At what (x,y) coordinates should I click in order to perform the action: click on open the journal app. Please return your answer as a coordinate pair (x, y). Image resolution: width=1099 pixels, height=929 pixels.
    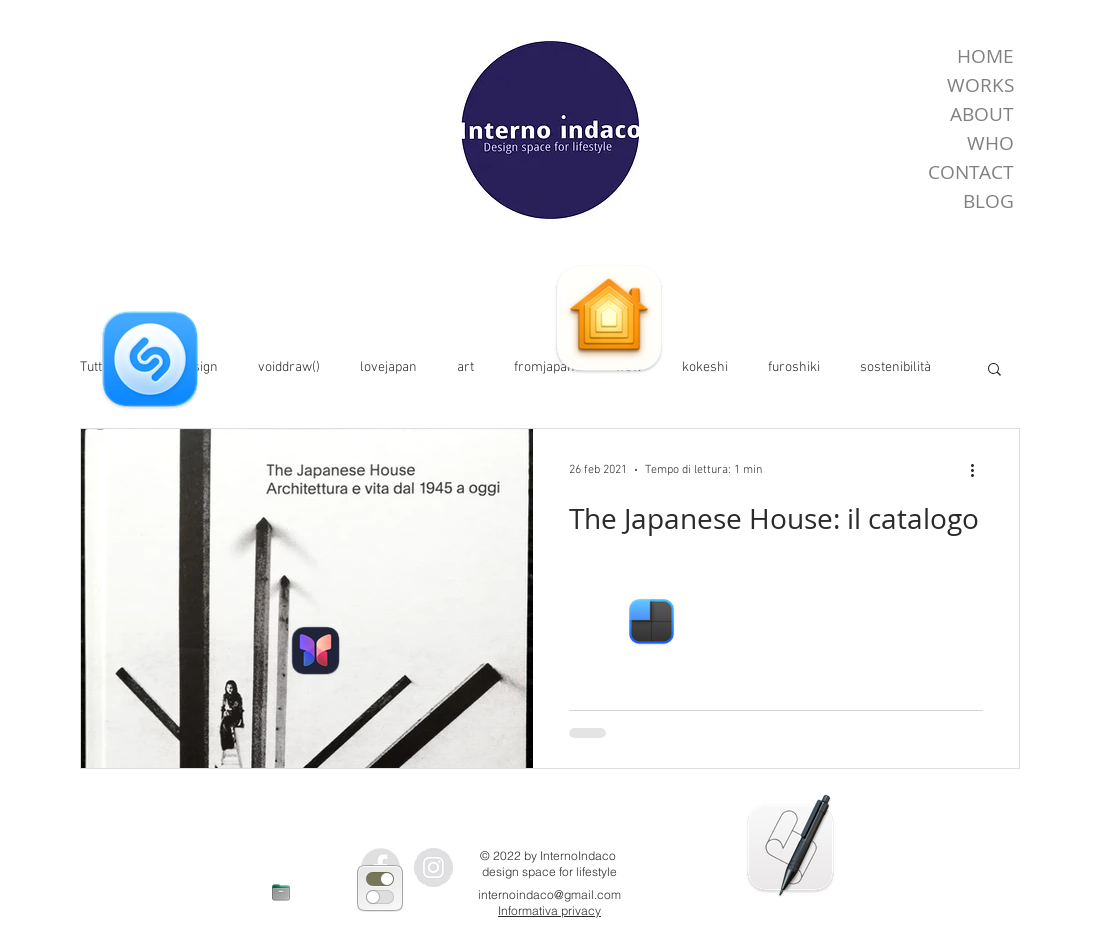
    Looking at the image, I should click on (315, 650).